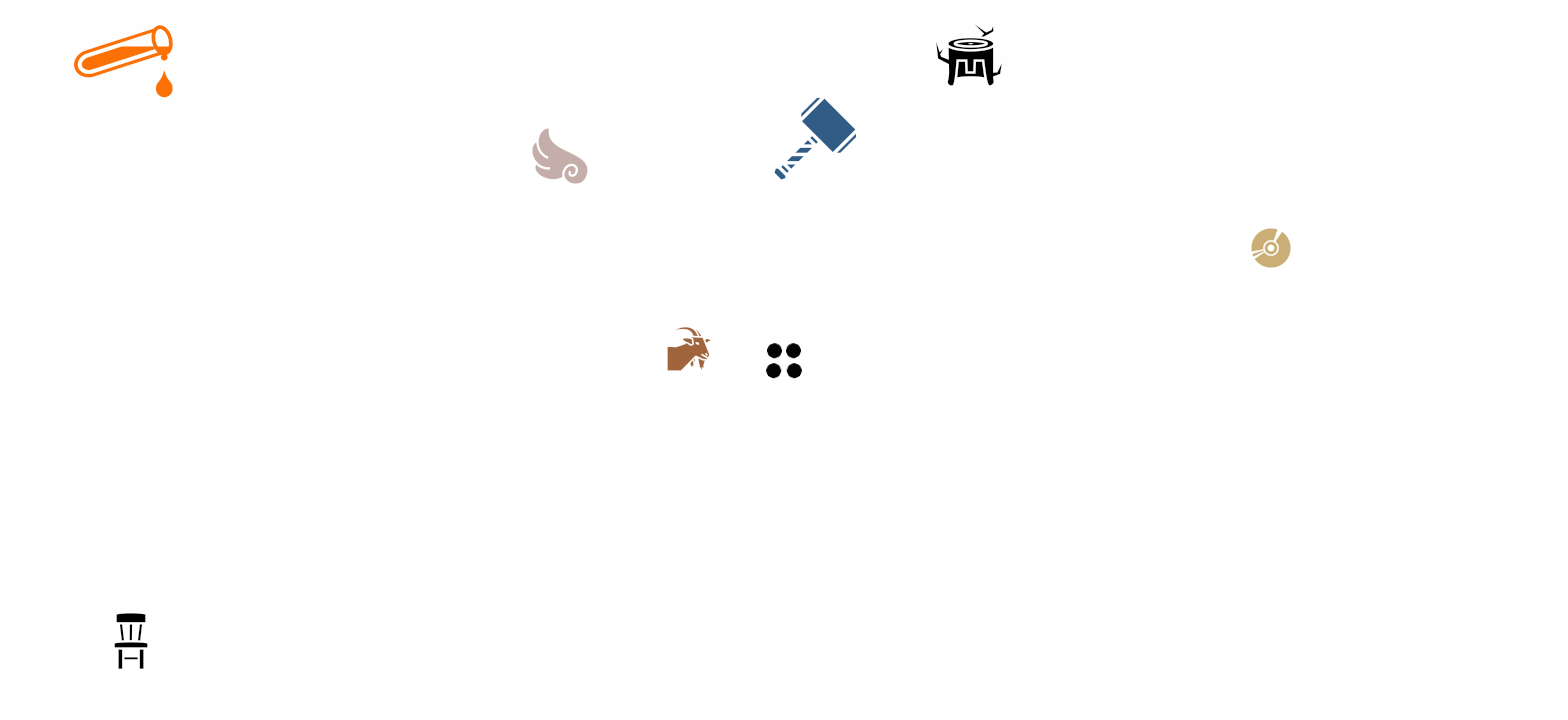 Image resolution: width=1568 pixels, height=720 pixels. What do you see at coordinates (969, 55) in the screenshot?
I see `select wooden armor or helmet equipment` at bounding box center [969, 55].